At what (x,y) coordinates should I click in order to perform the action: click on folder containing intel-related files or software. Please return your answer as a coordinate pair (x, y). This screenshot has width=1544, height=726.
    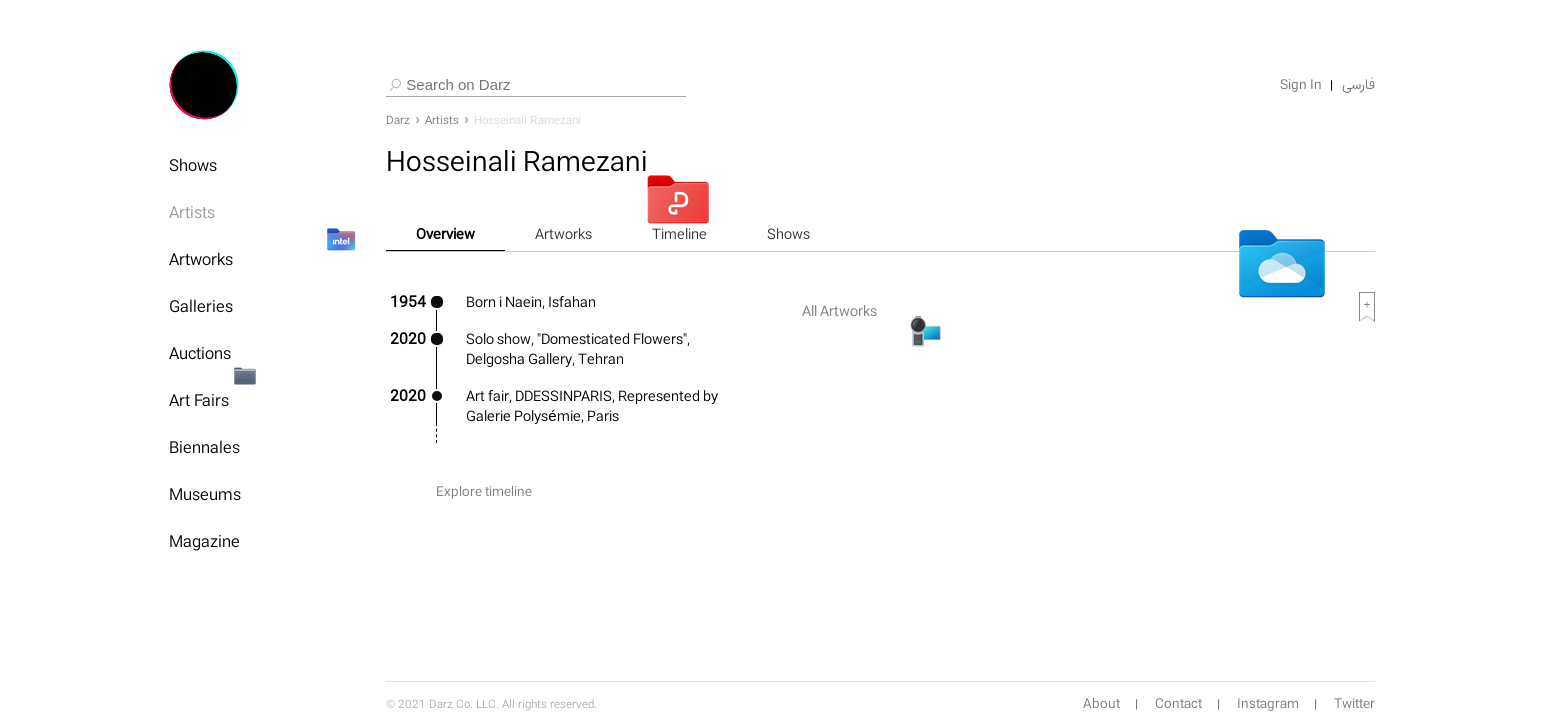
    Looking at the image, I should click on (341, 240).